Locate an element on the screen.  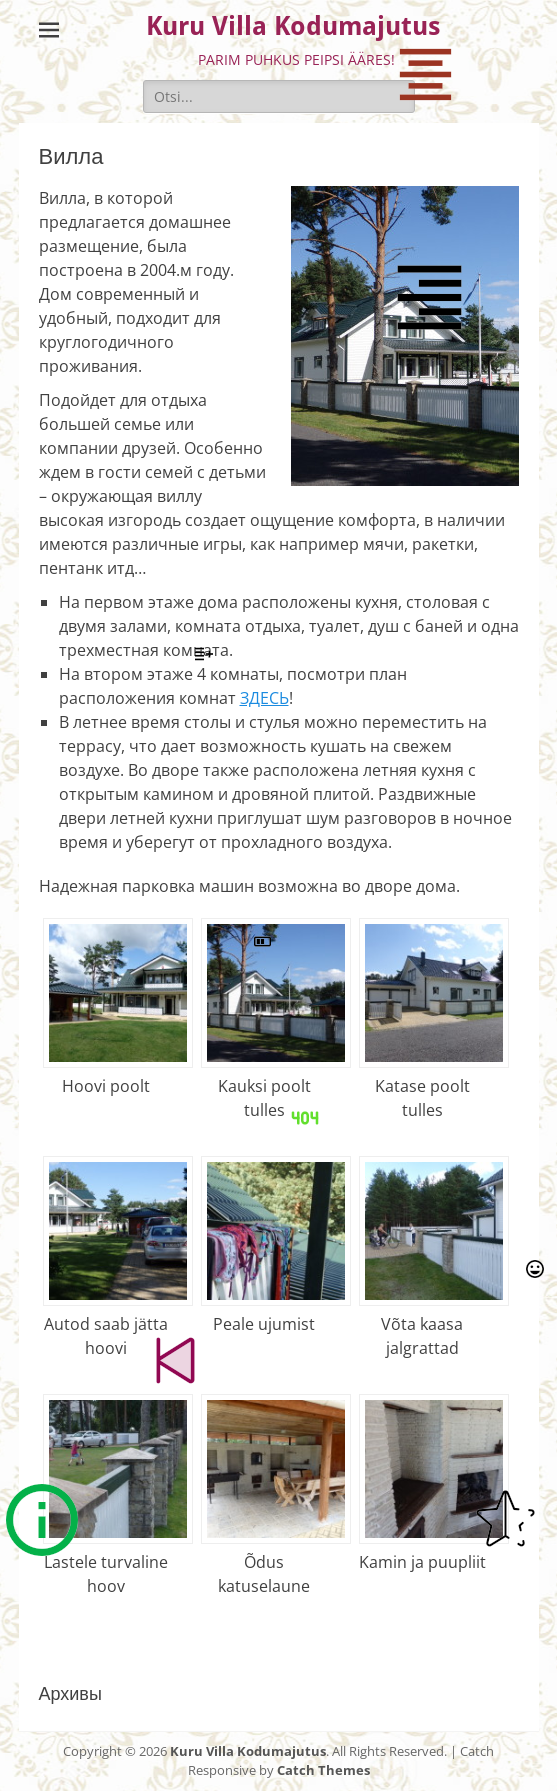
add a new item to the list is located at coordinates (204, 654).